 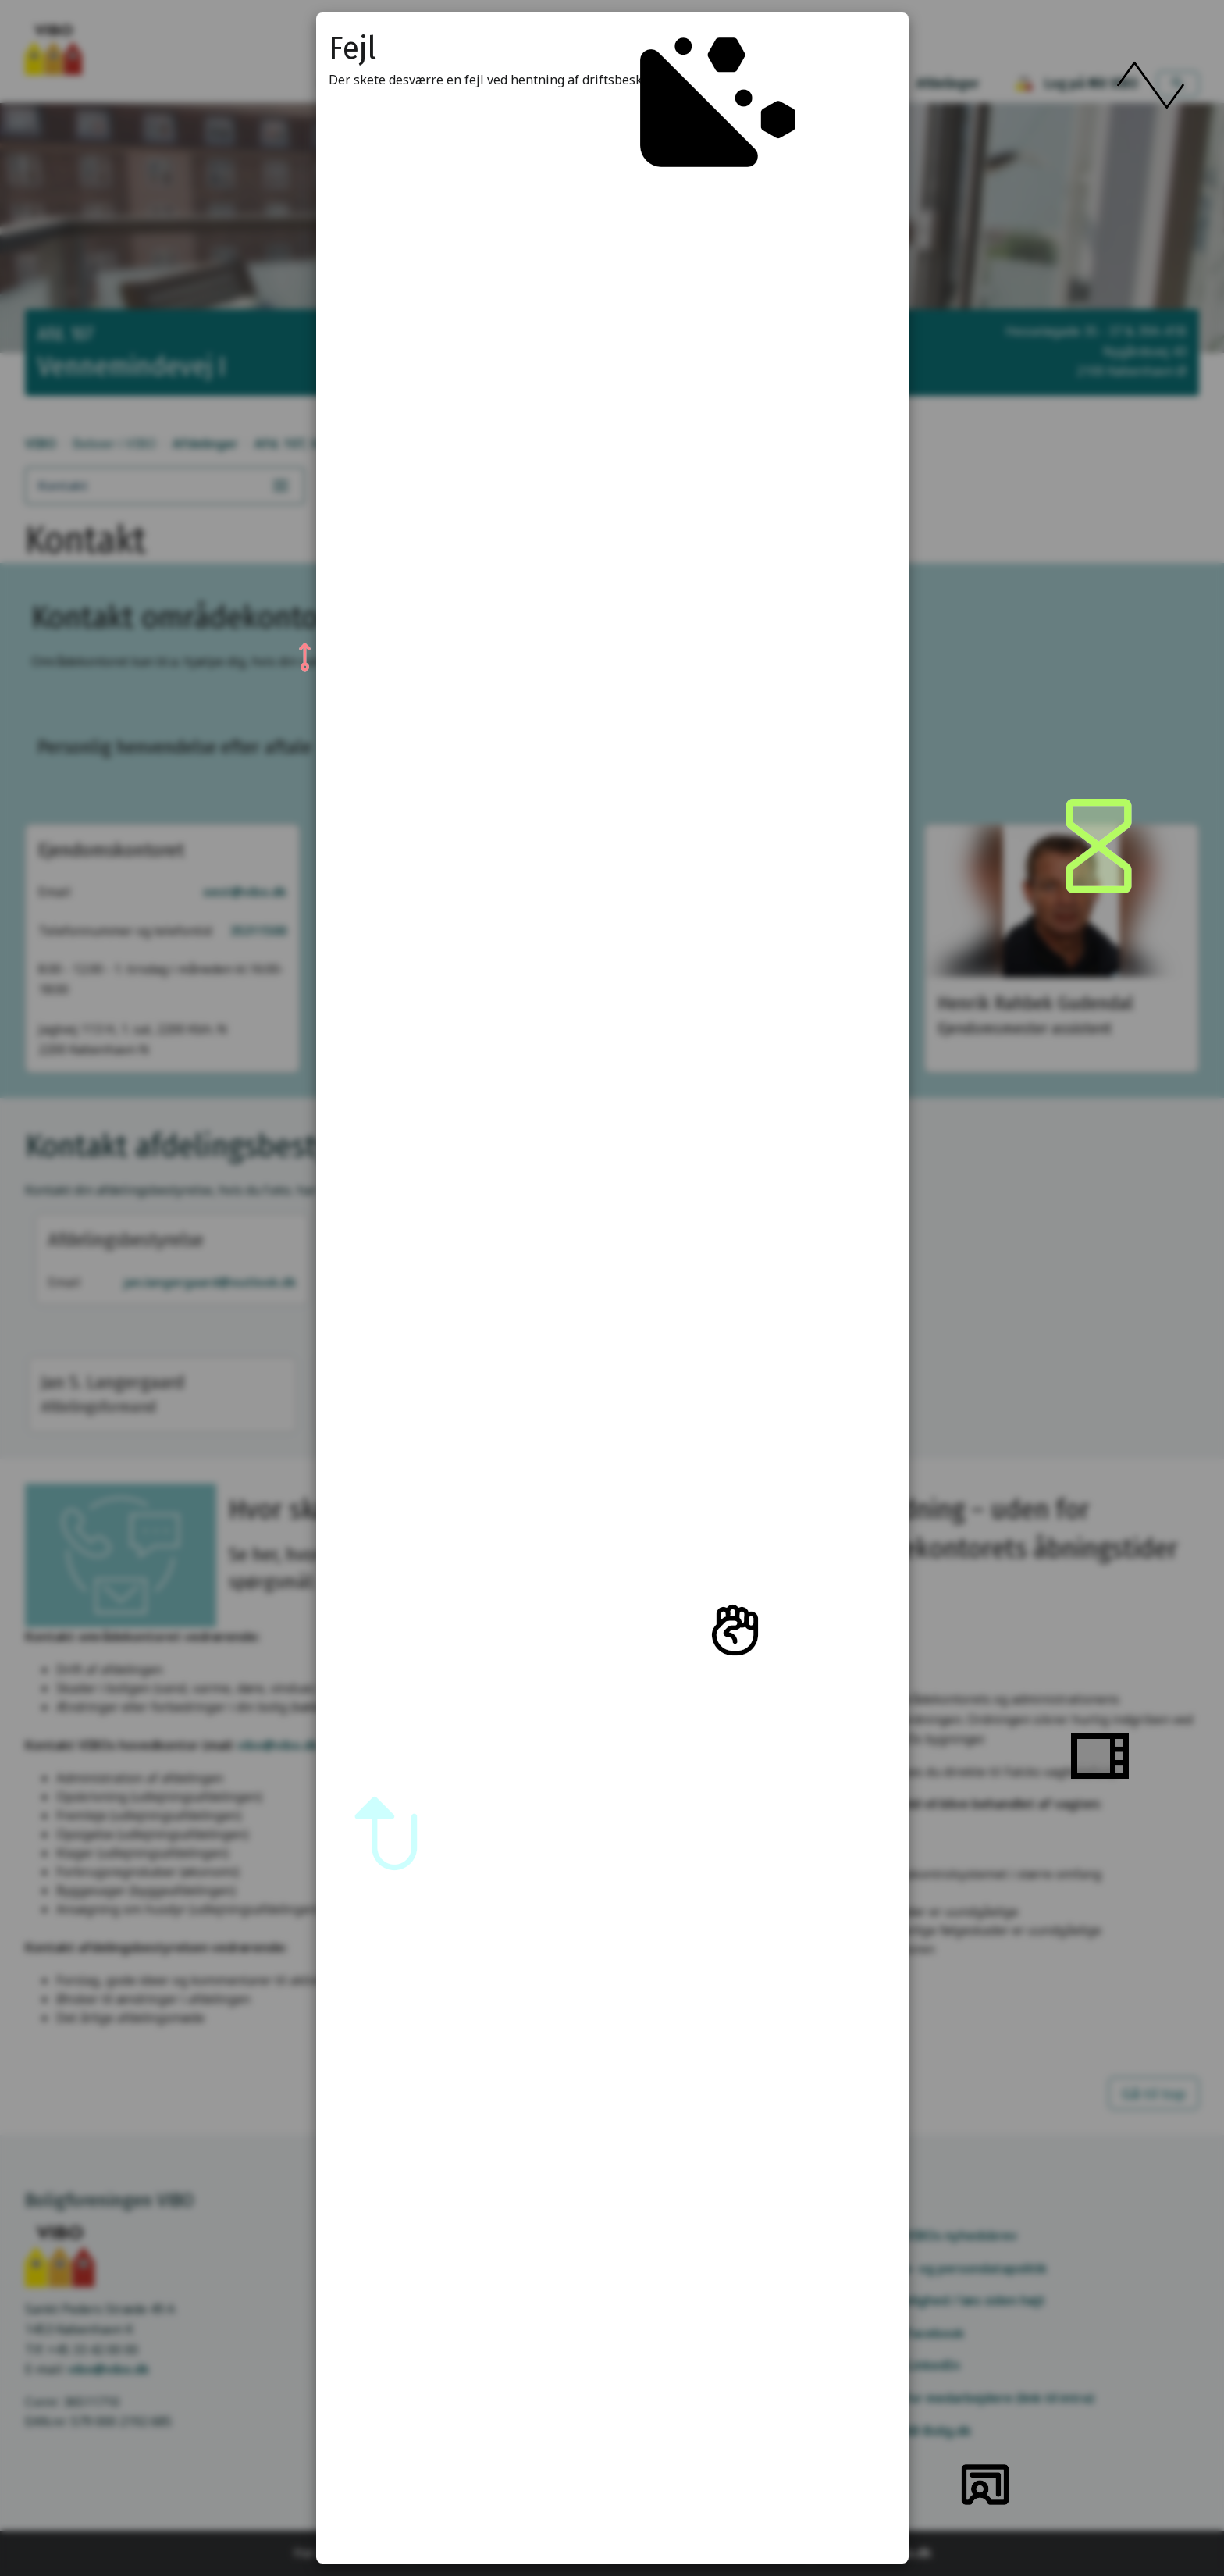 I want to click on indicates rockslide or landslide hazard warning, so click(x=717, y=98).